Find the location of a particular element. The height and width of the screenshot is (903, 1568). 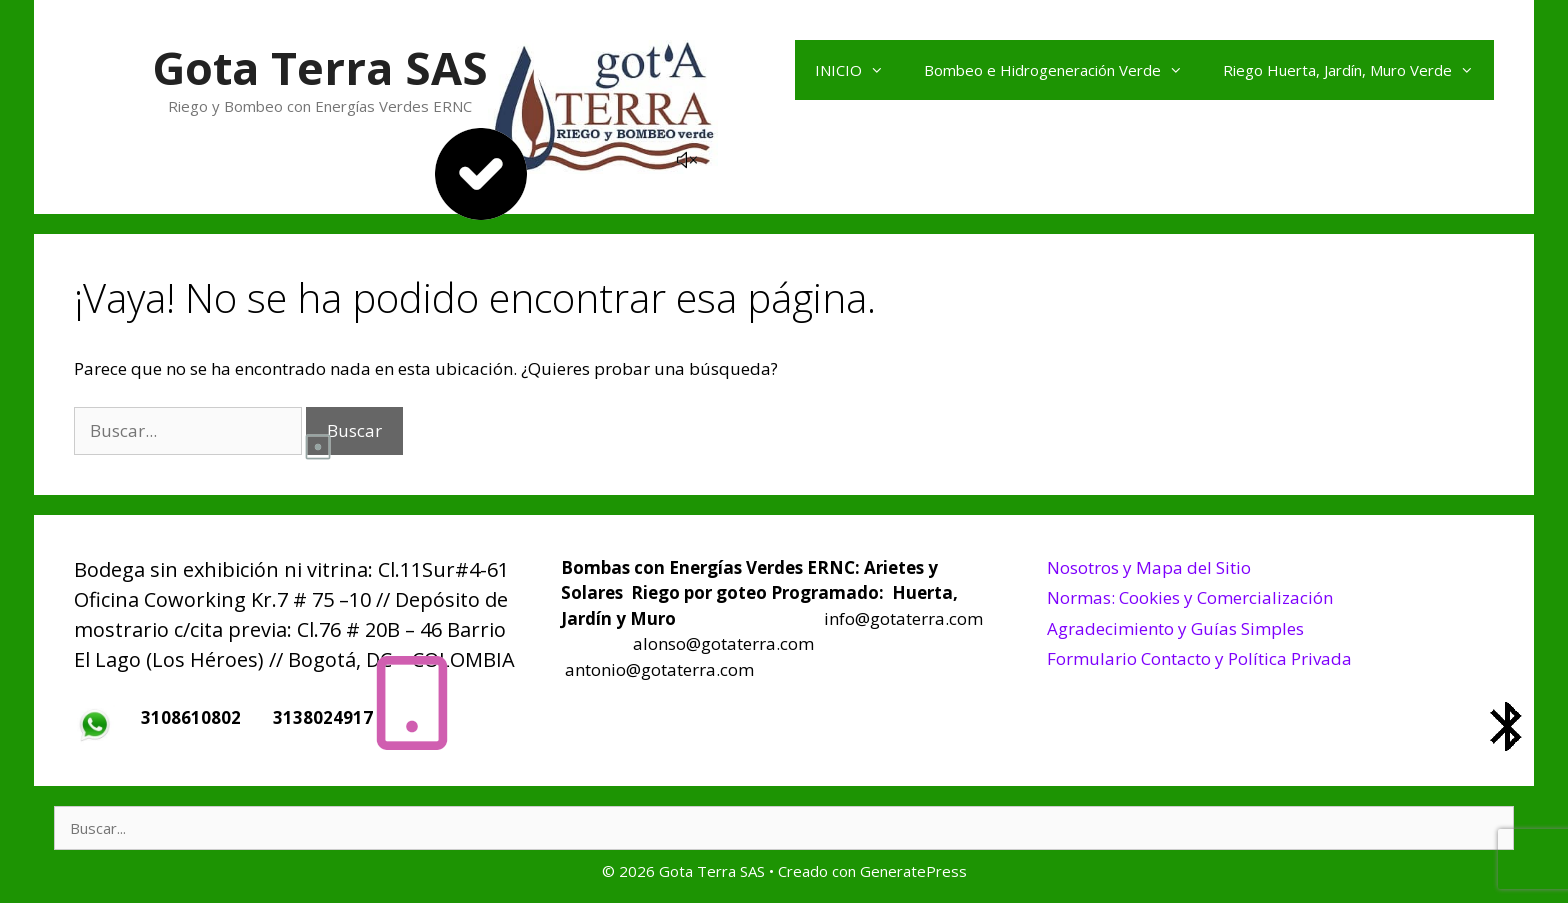

indicates a modified file in a diff view is located at coordinates (318, 447).